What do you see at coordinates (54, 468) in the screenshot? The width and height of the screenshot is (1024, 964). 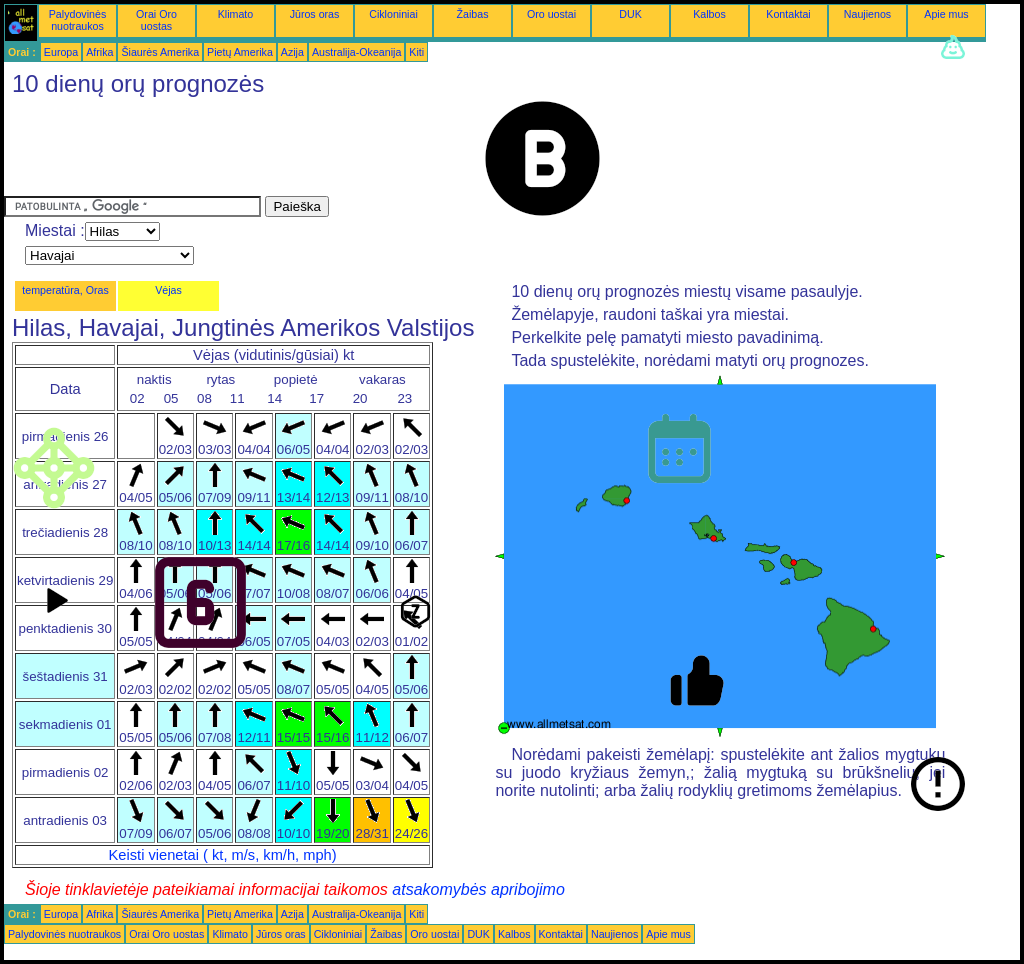 I see `view star-ring network topology` at bounding box center [54, 468].